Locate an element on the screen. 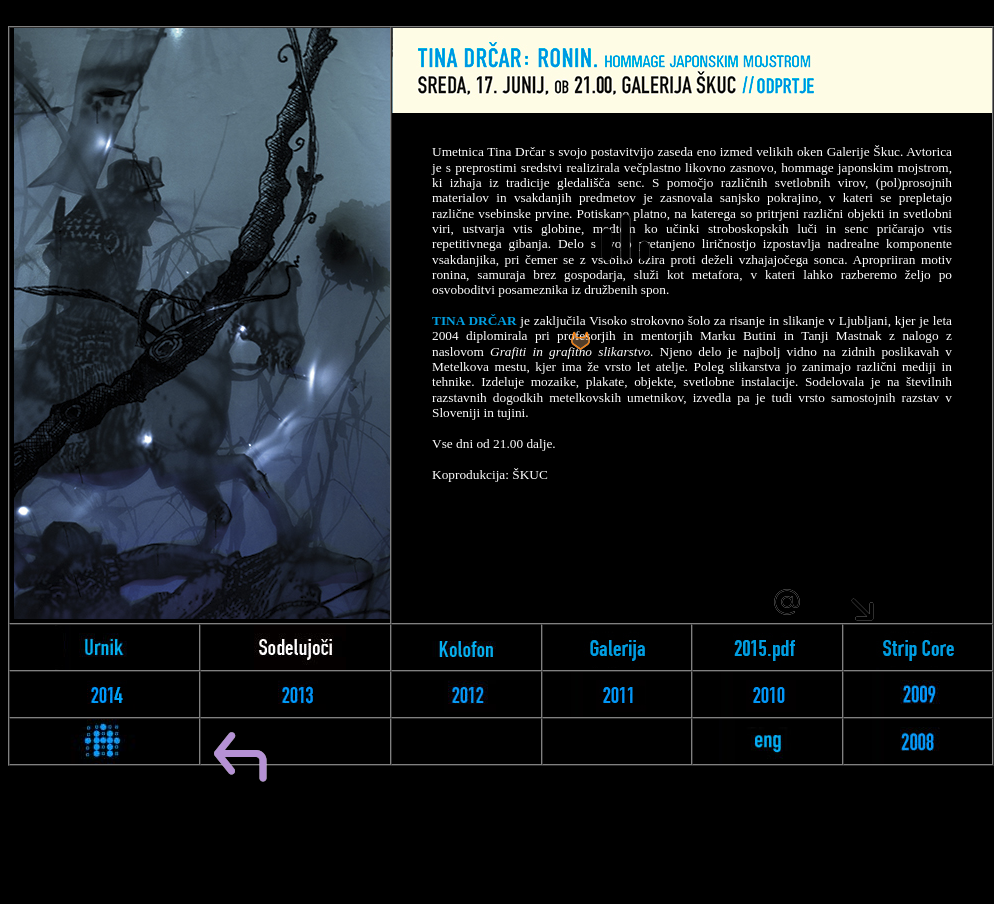 This screenshot has width=994, height=904. open gitlab repository is located at coordinates (580, 340).